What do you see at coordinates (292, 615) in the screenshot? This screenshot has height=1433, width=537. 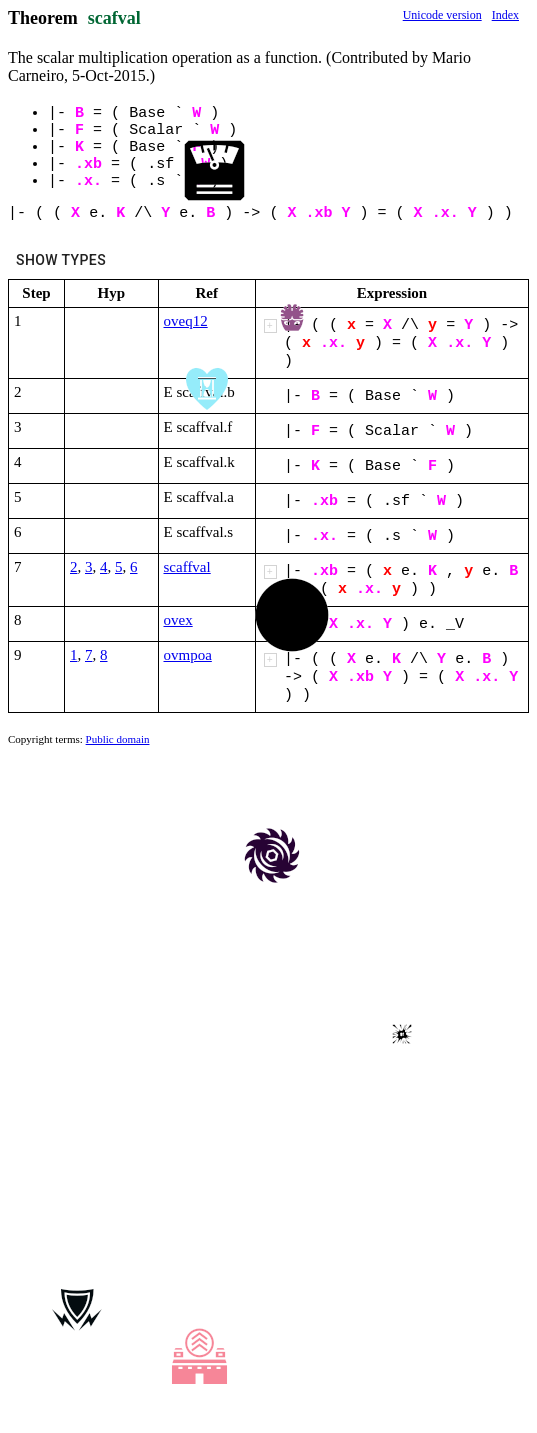 I see `unselected or inactive status indicator` at bounding box center [292, 615].